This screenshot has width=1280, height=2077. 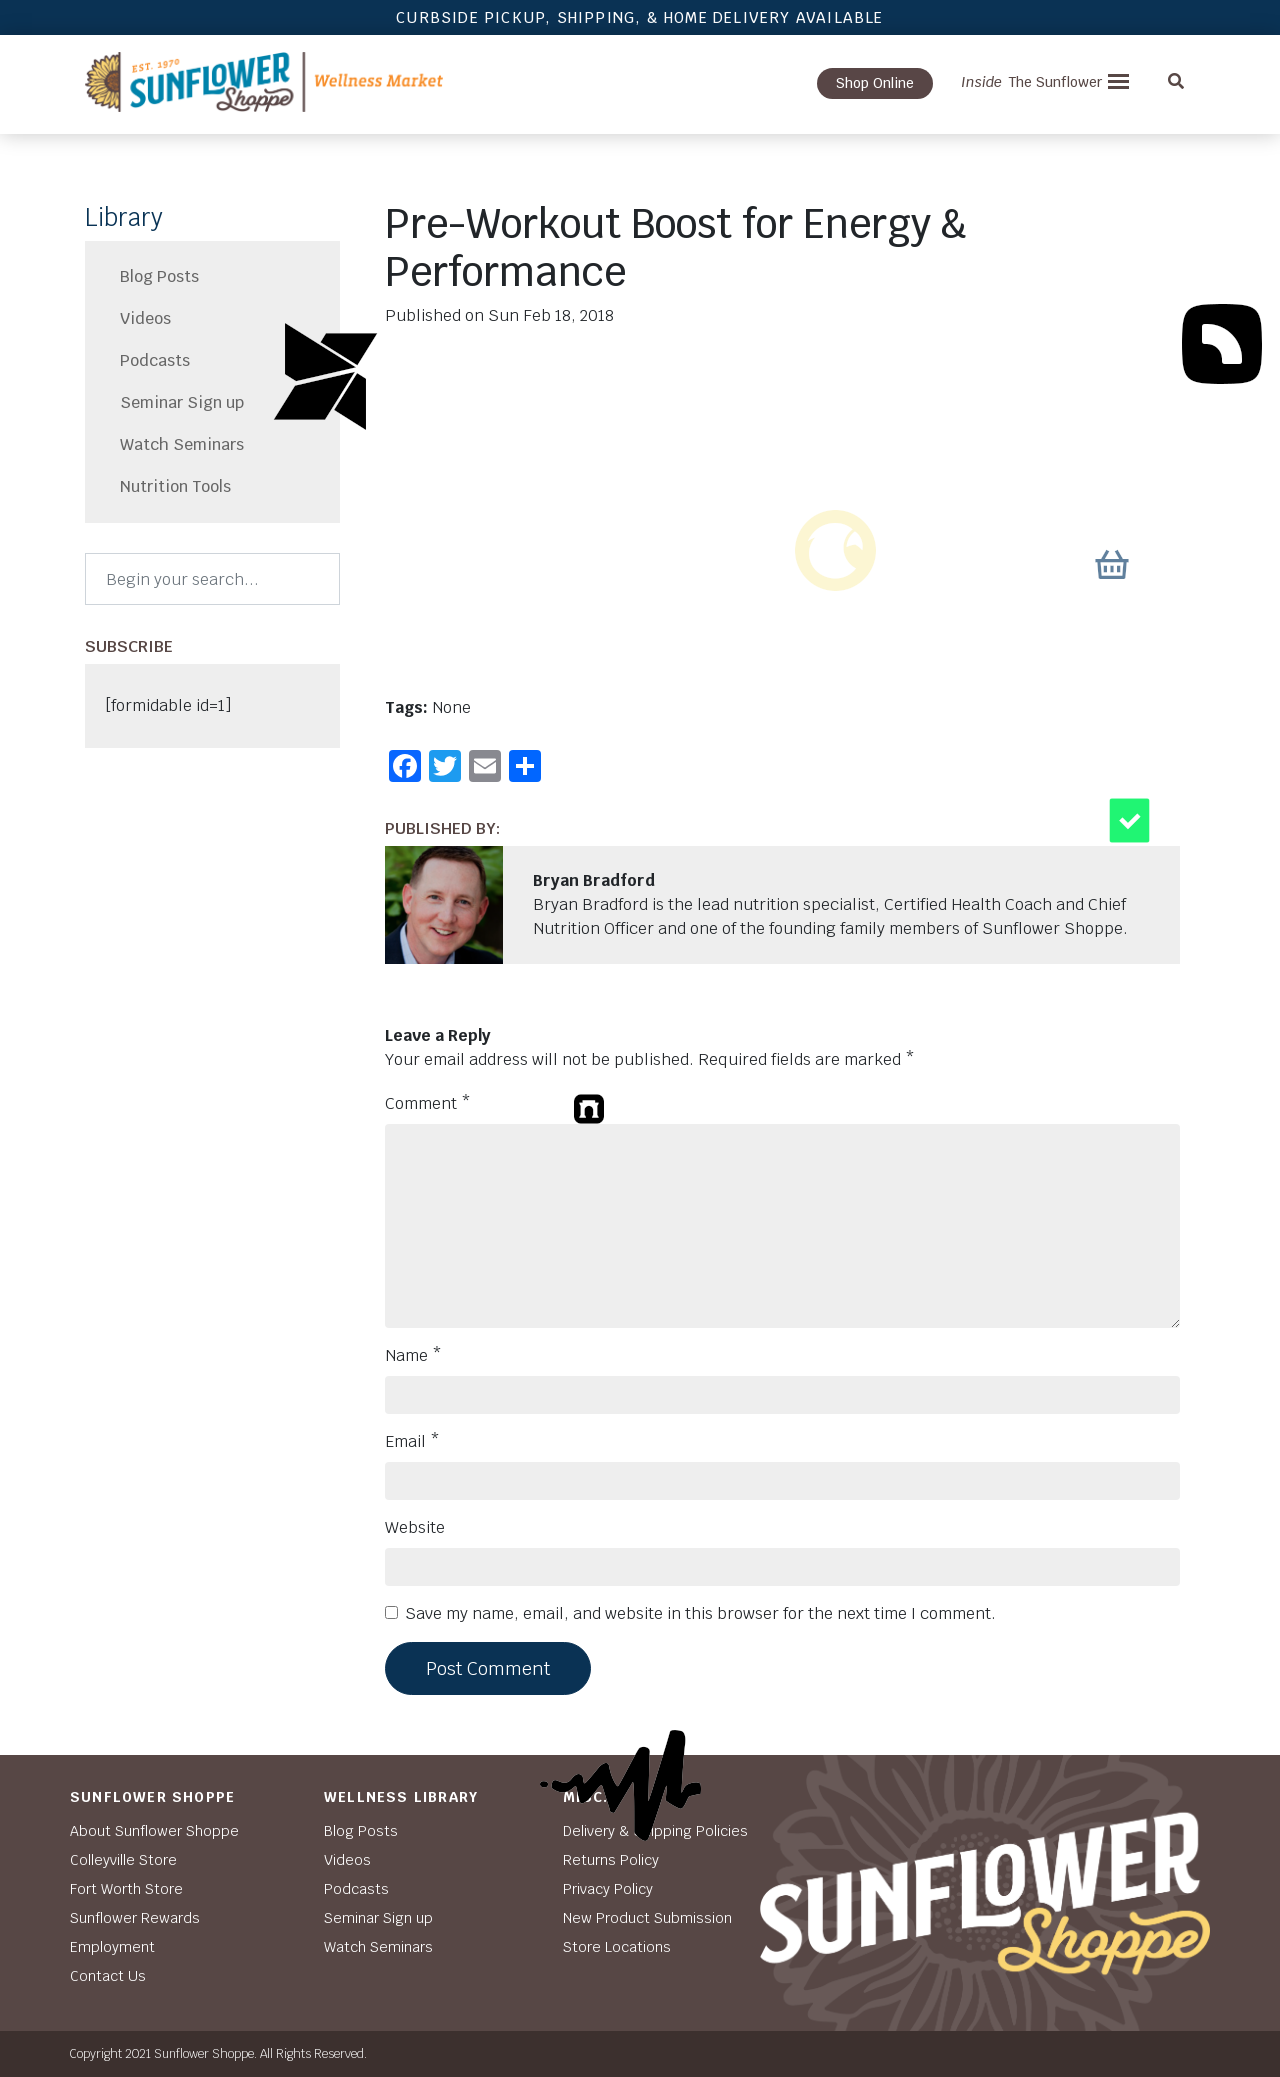 I want to click on open Spectrum community app, so click(x=1222, y=344).